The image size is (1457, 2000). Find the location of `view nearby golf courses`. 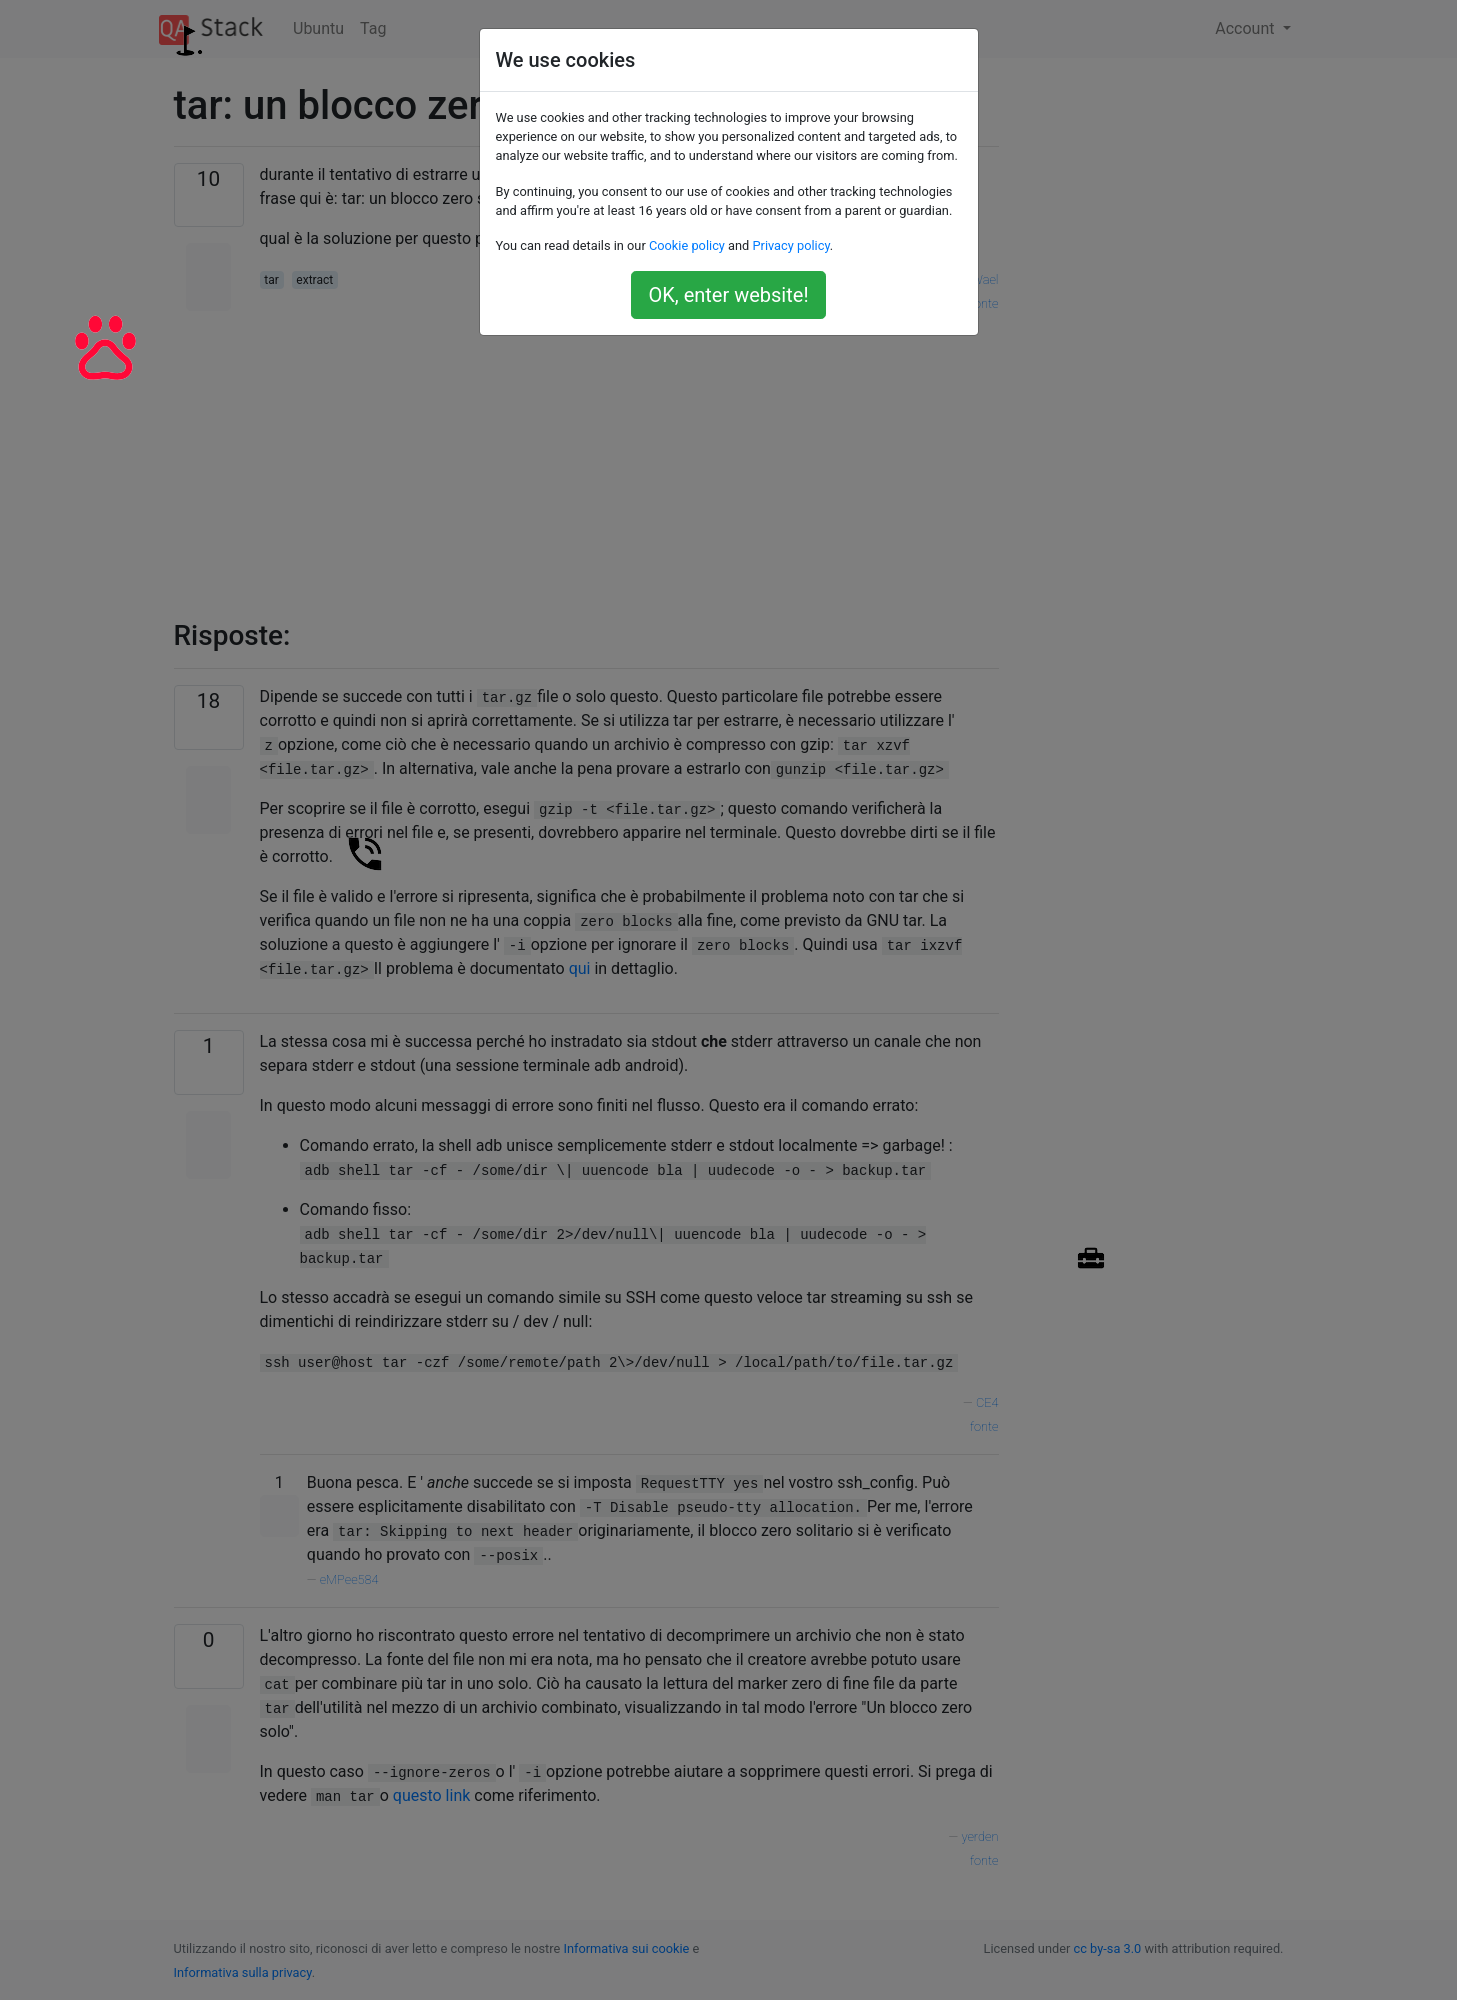

view nearby golf courses is located at coordinates (188, 40).